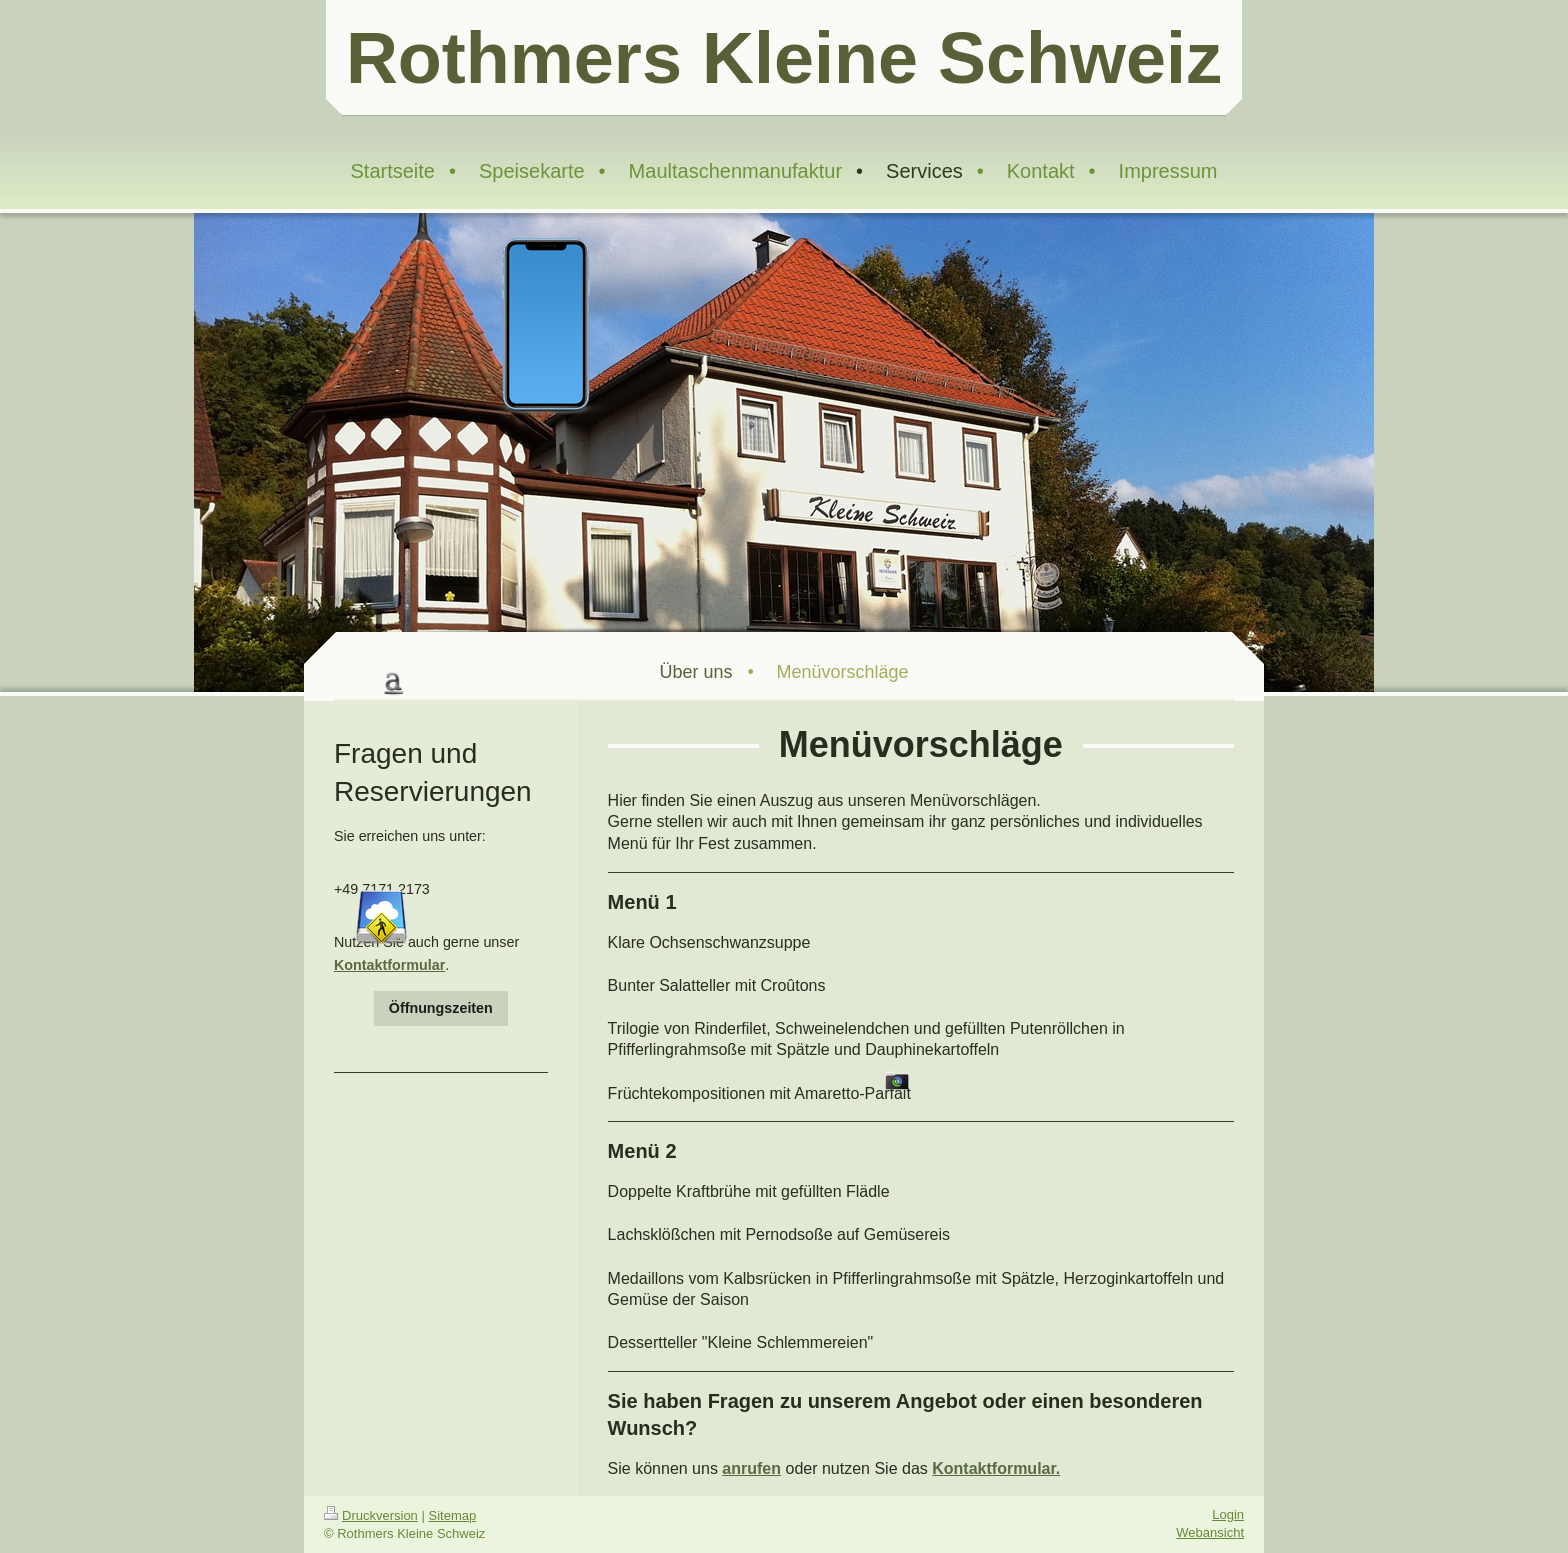  Describe the element at coordinates (381, 917) in the screenshot. I see `access iDisk cloud storage for user files` at that location.